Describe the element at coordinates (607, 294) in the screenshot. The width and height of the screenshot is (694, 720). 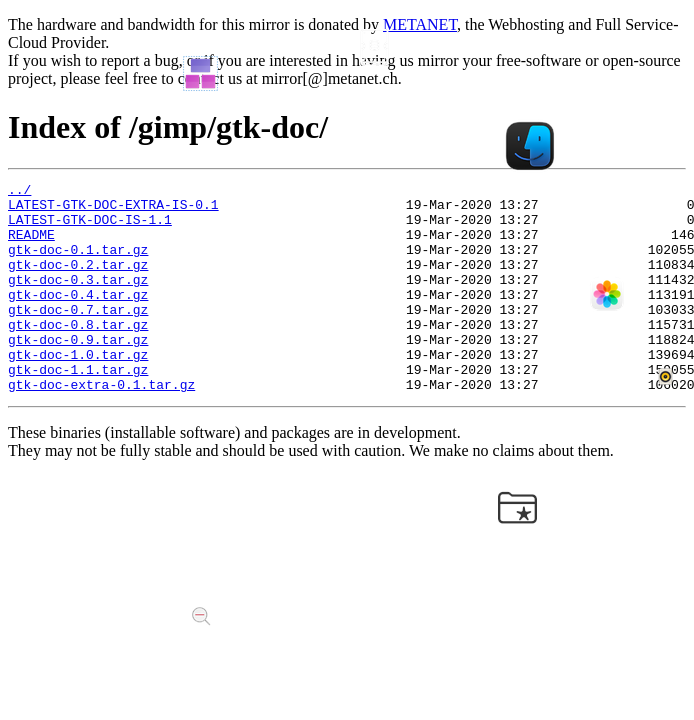
I see `open the Photos app` at that location.